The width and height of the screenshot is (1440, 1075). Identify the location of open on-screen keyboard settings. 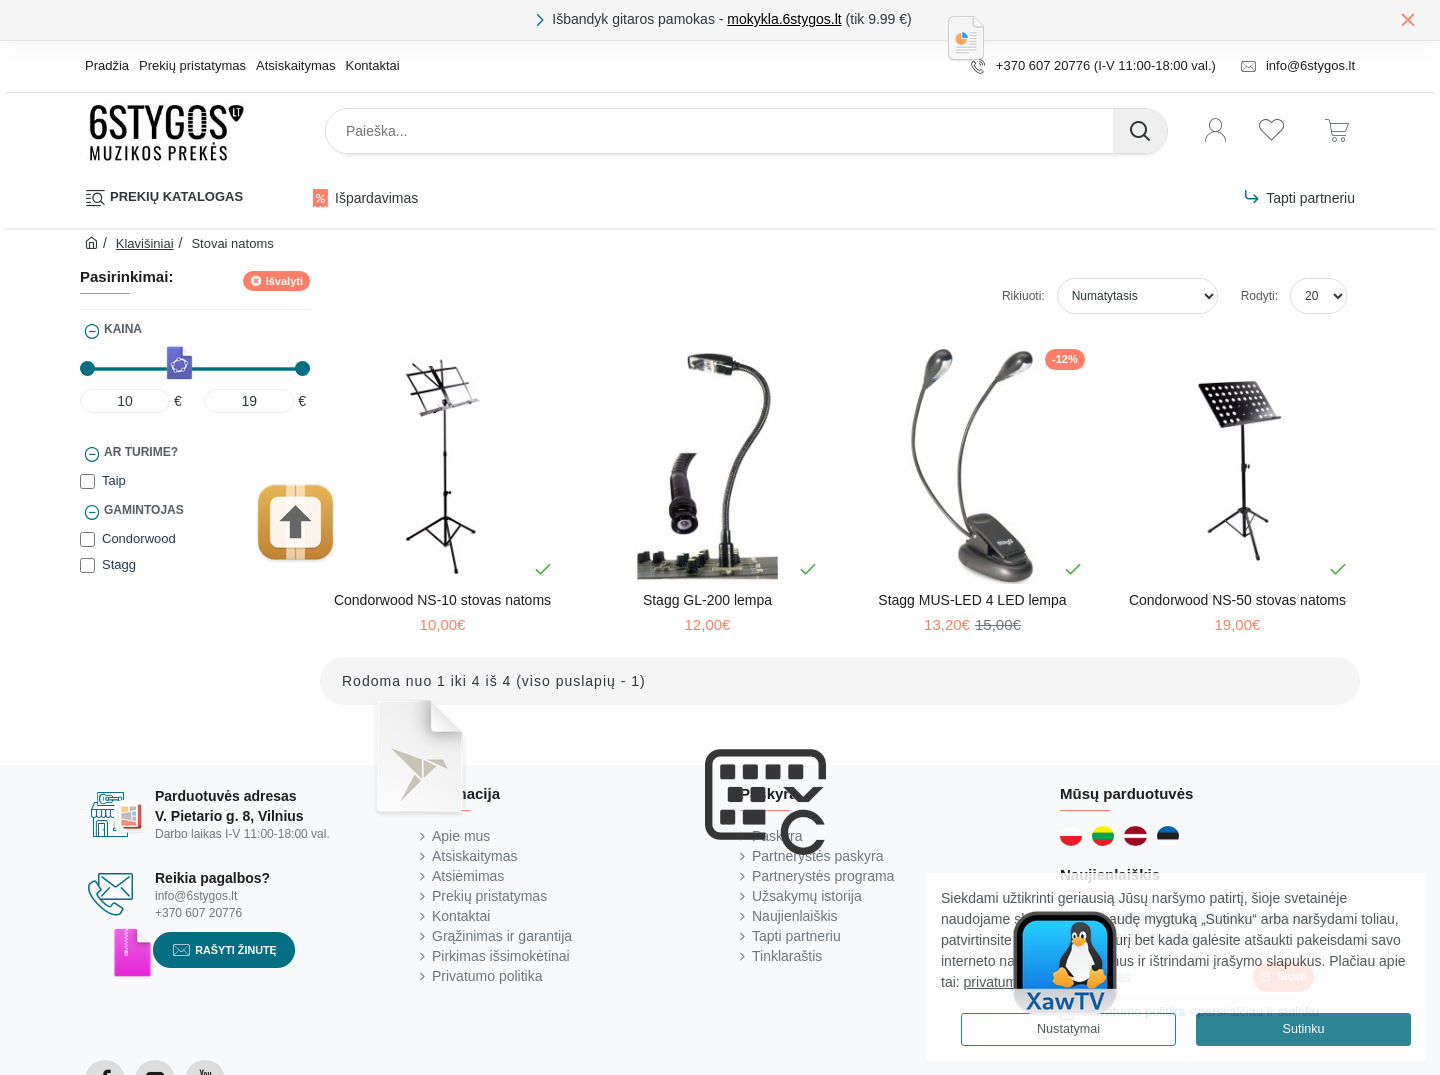
(765, 794).